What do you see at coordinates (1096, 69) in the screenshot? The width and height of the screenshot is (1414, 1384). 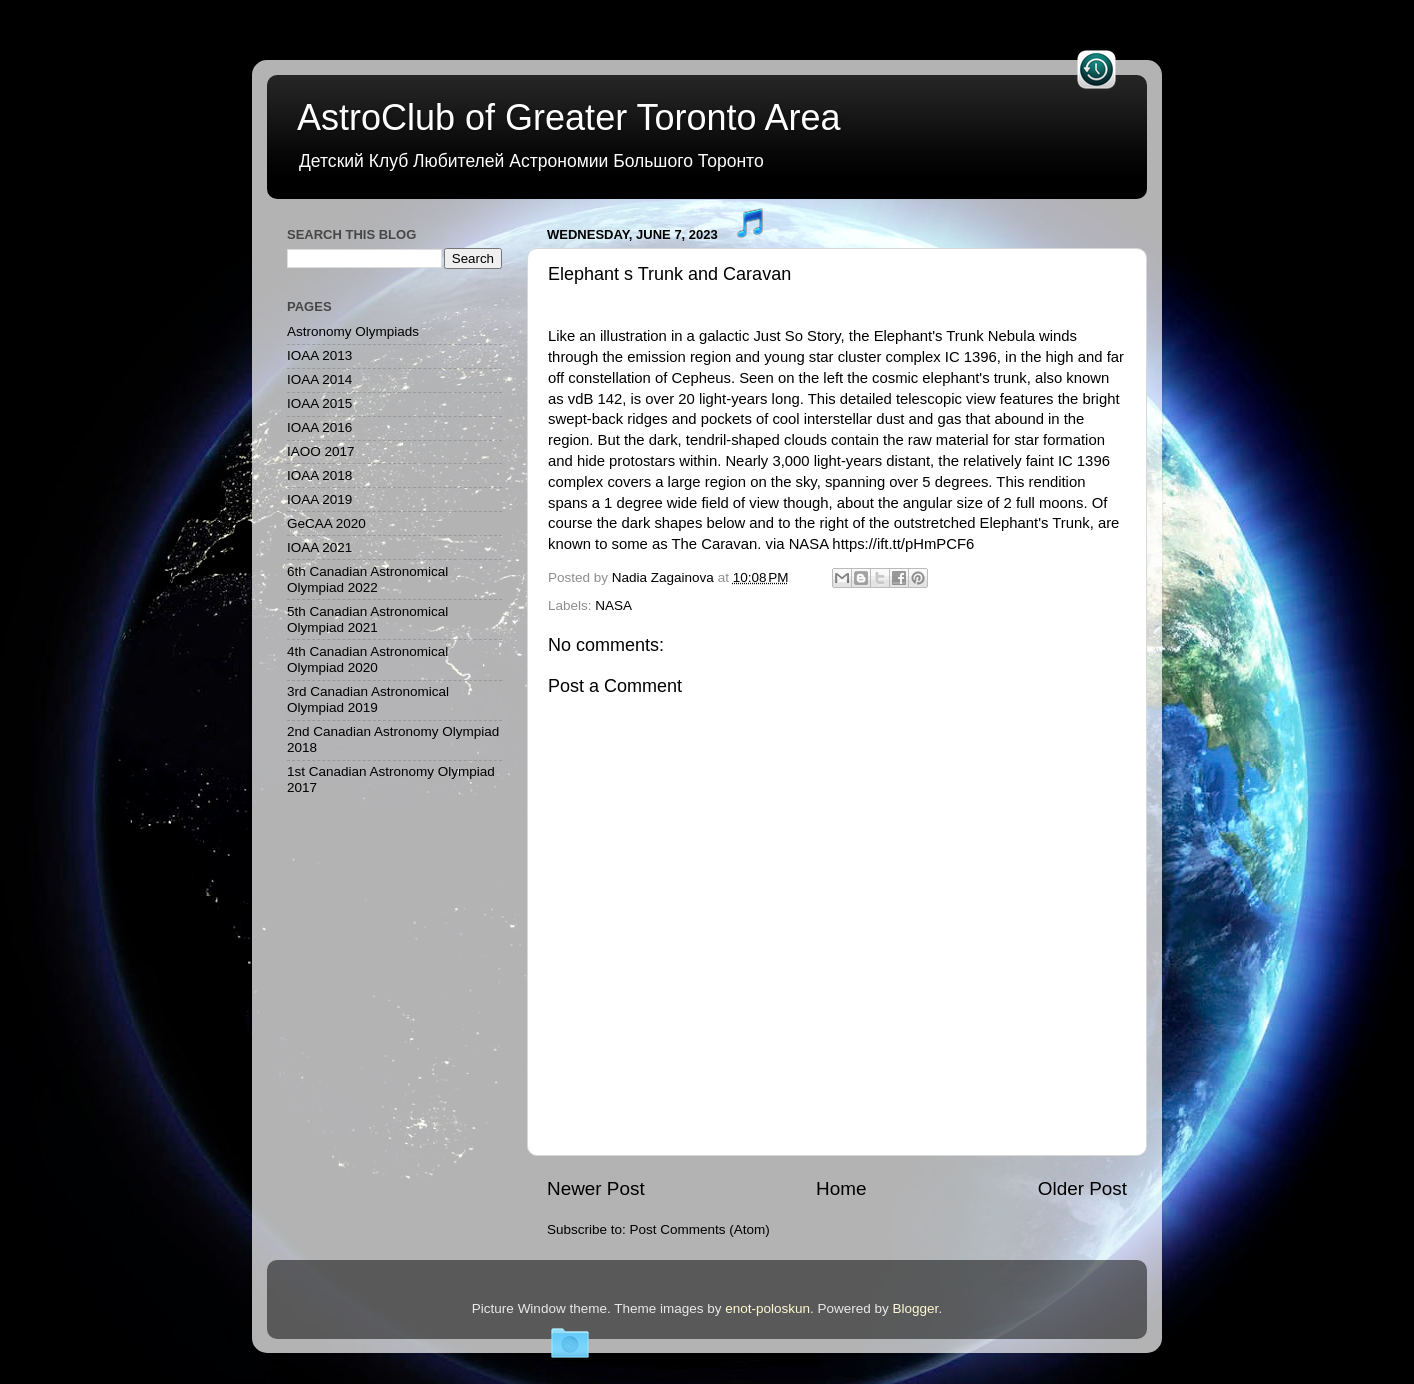 I see `open Time Machine backup and restore utility` at bounding box center [1096, 69].